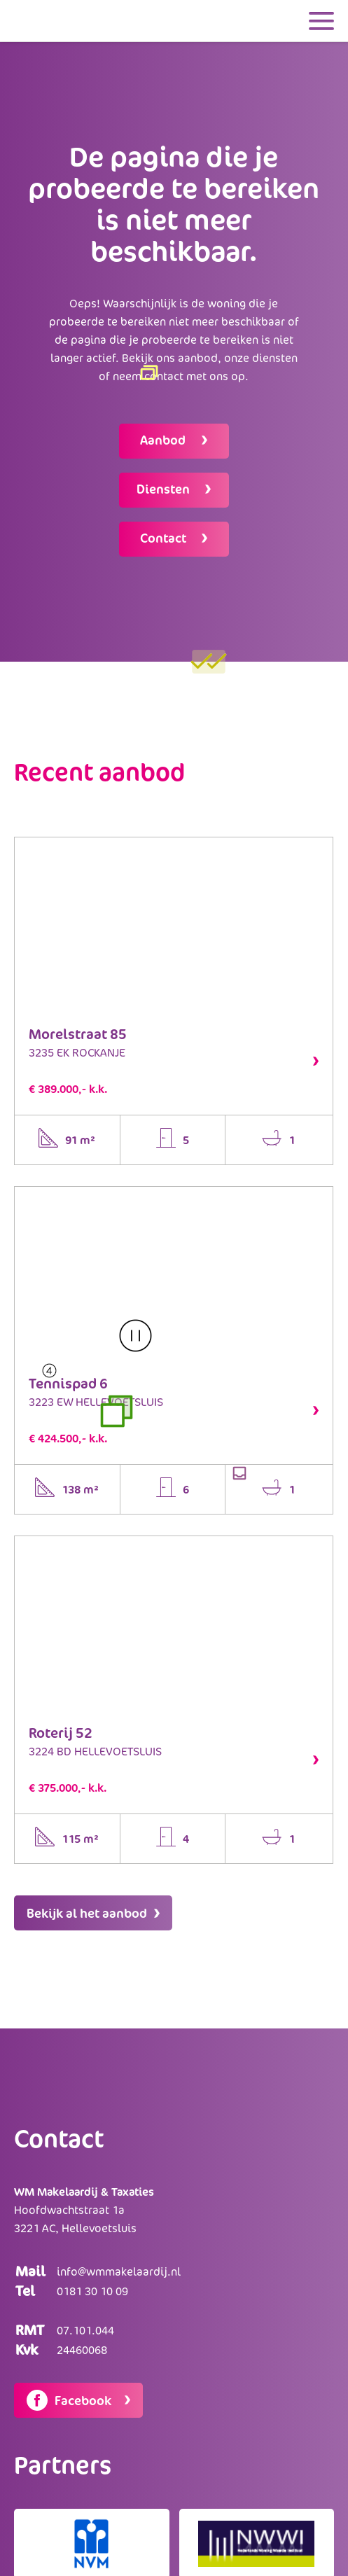  Describe the element at coordinates (135, 1335) in the screenshot. I see `pause media playback` at that location.